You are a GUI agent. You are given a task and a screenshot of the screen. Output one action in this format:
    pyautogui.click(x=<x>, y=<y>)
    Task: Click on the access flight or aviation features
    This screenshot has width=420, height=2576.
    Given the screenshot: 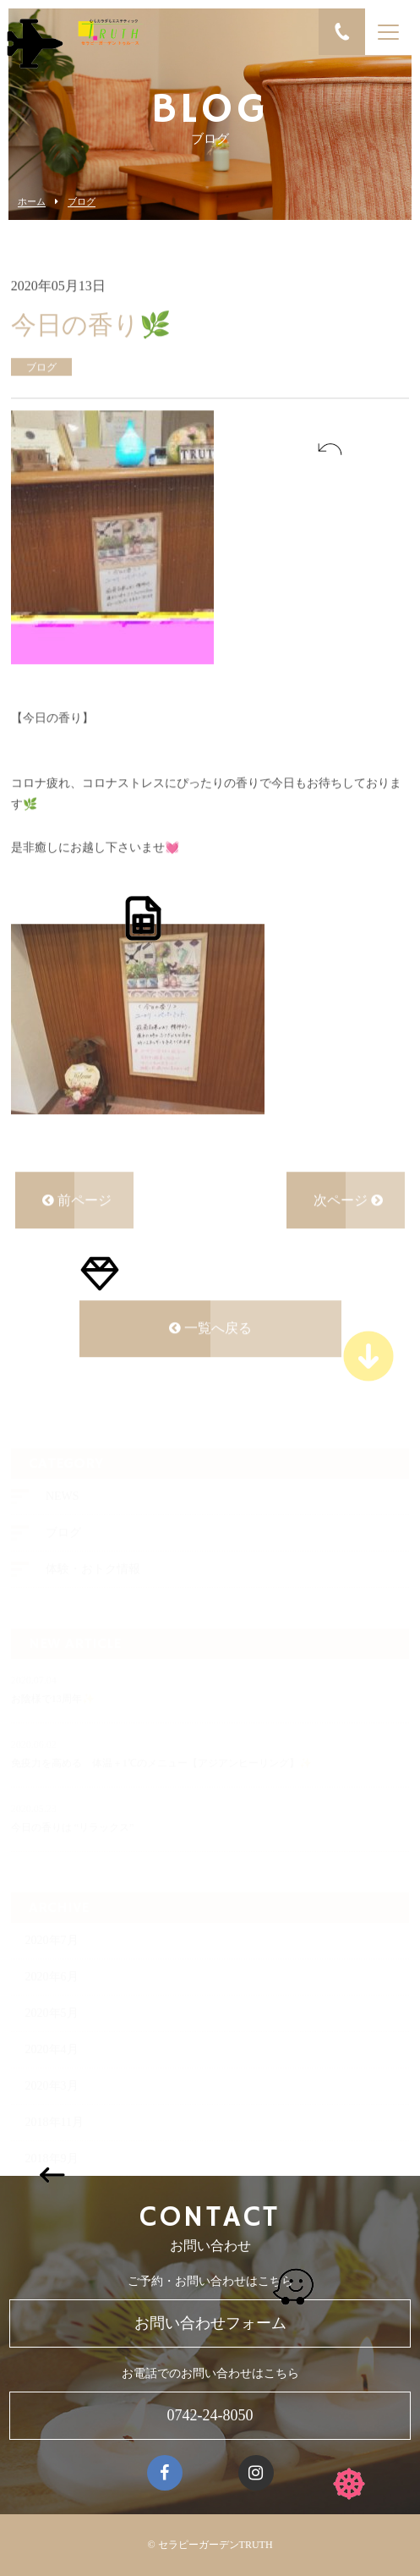 What is the action you would take?
    pyautogui.click(x=35, y=43)
    